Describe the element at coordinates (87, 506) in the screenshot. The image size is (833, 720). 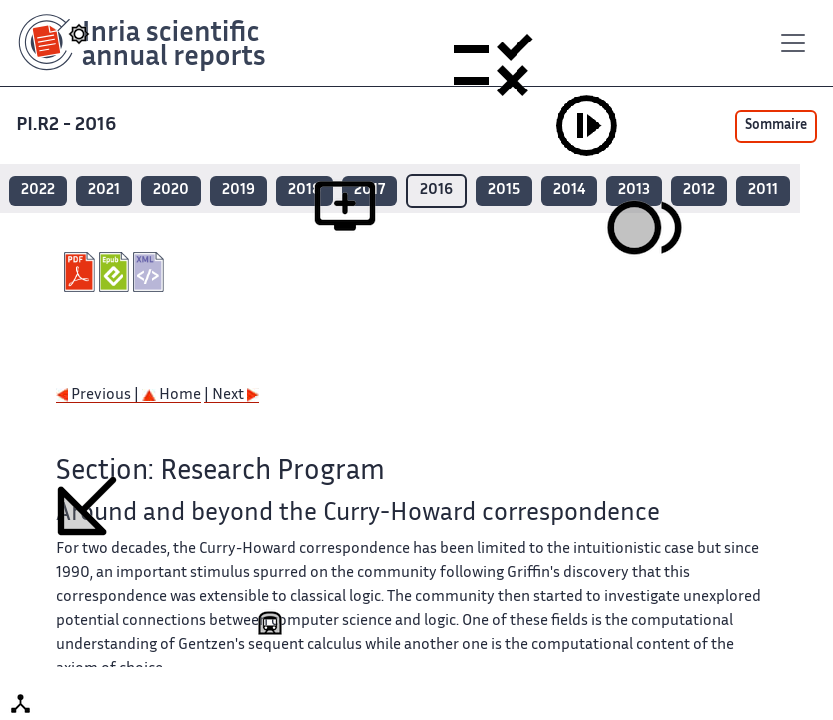
I see `navigate to previous or back-left content` at that location.